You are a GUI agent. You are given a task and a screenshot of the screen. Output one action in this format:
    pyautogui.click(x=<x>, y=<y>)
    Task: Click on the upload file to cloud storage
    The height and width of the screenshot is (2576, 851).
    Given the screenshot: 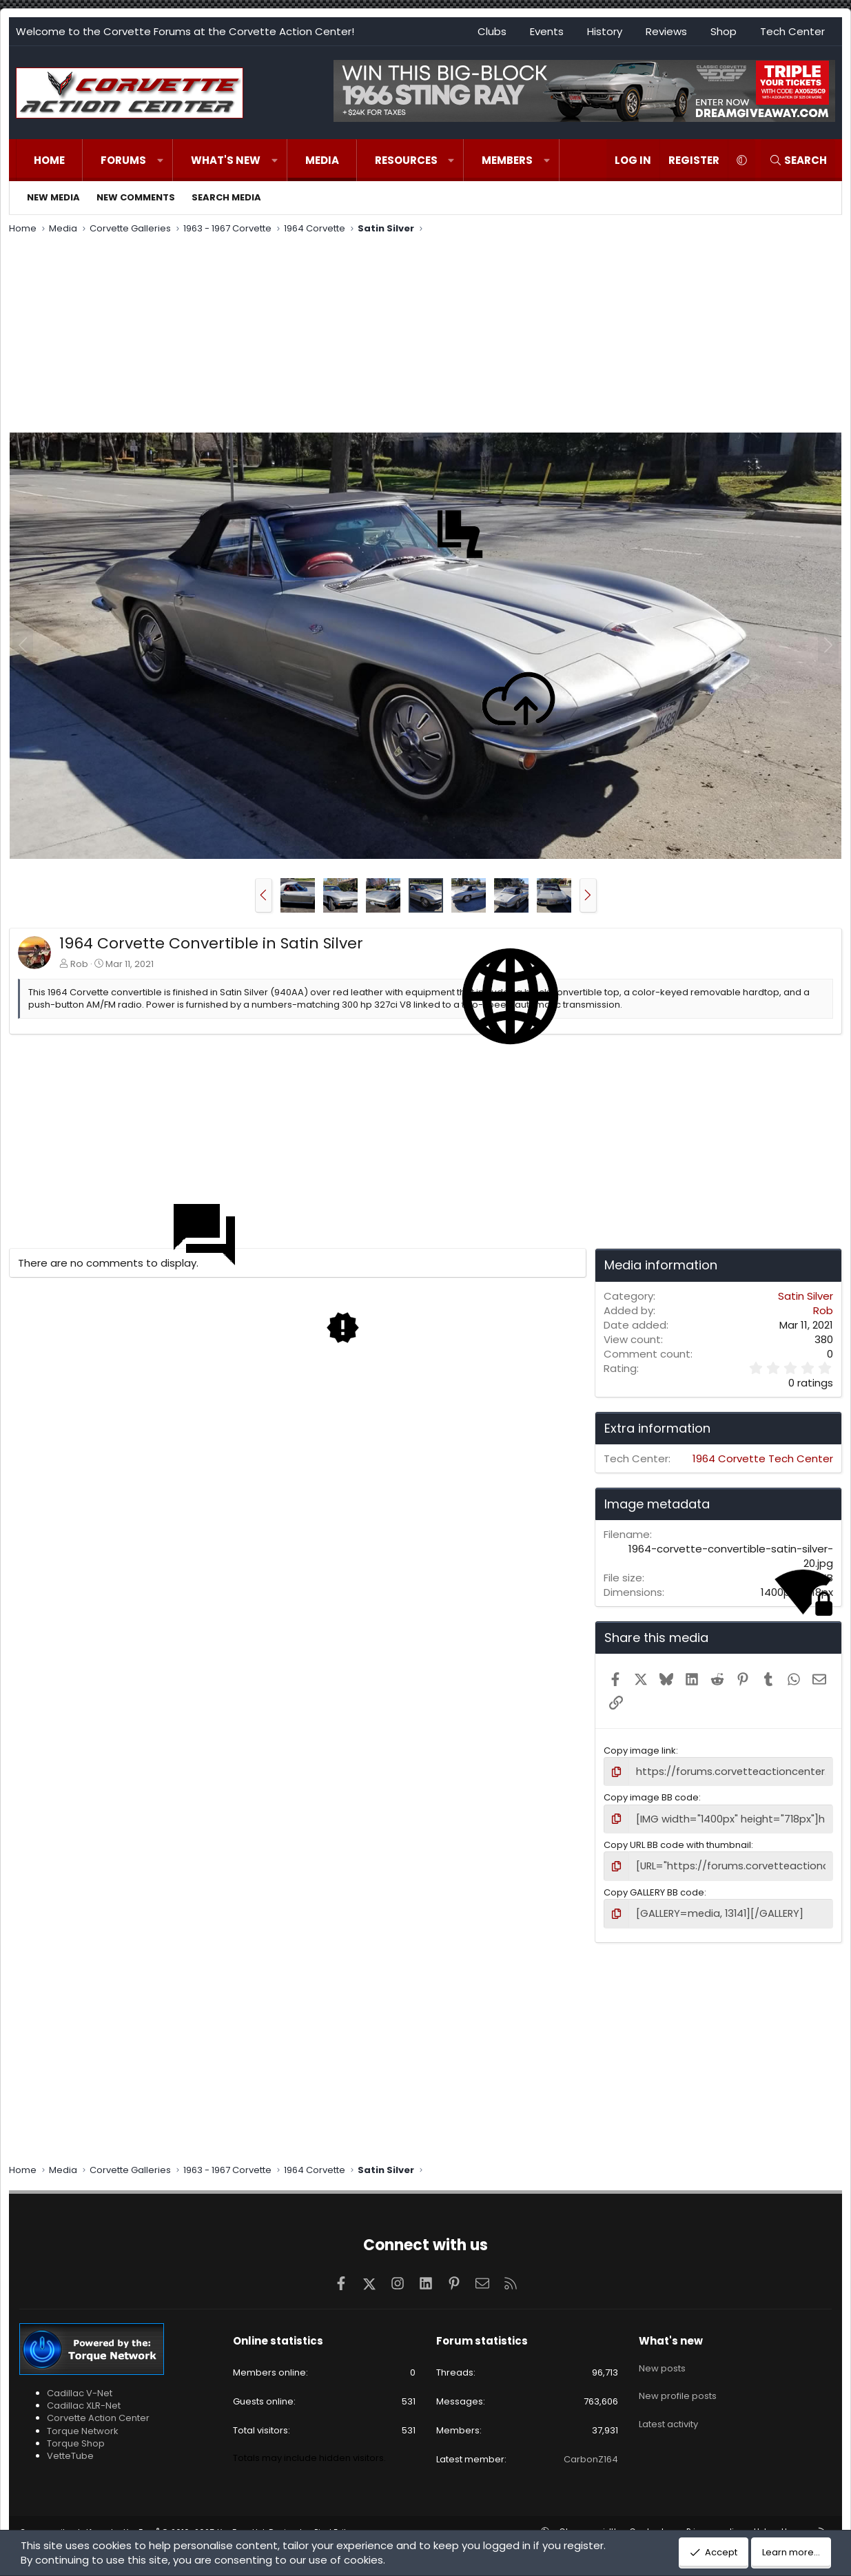 What is the action you would take?
    pyautogui.click(x=518, y=698)
    